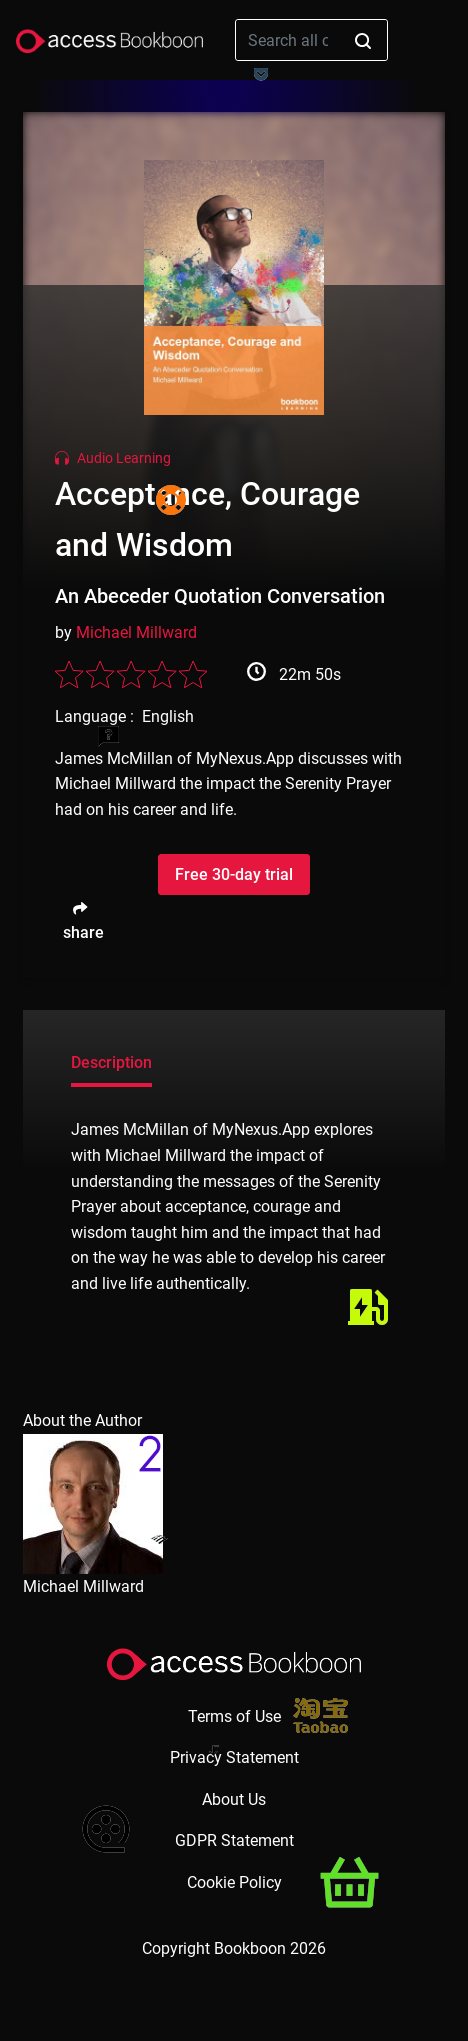 The width and height of the screenshot is (468, 2041). Describe the element at coordinates (214, 1750) in the screenshot. I see `navigate back and down in a menu hierarchy` at that location.